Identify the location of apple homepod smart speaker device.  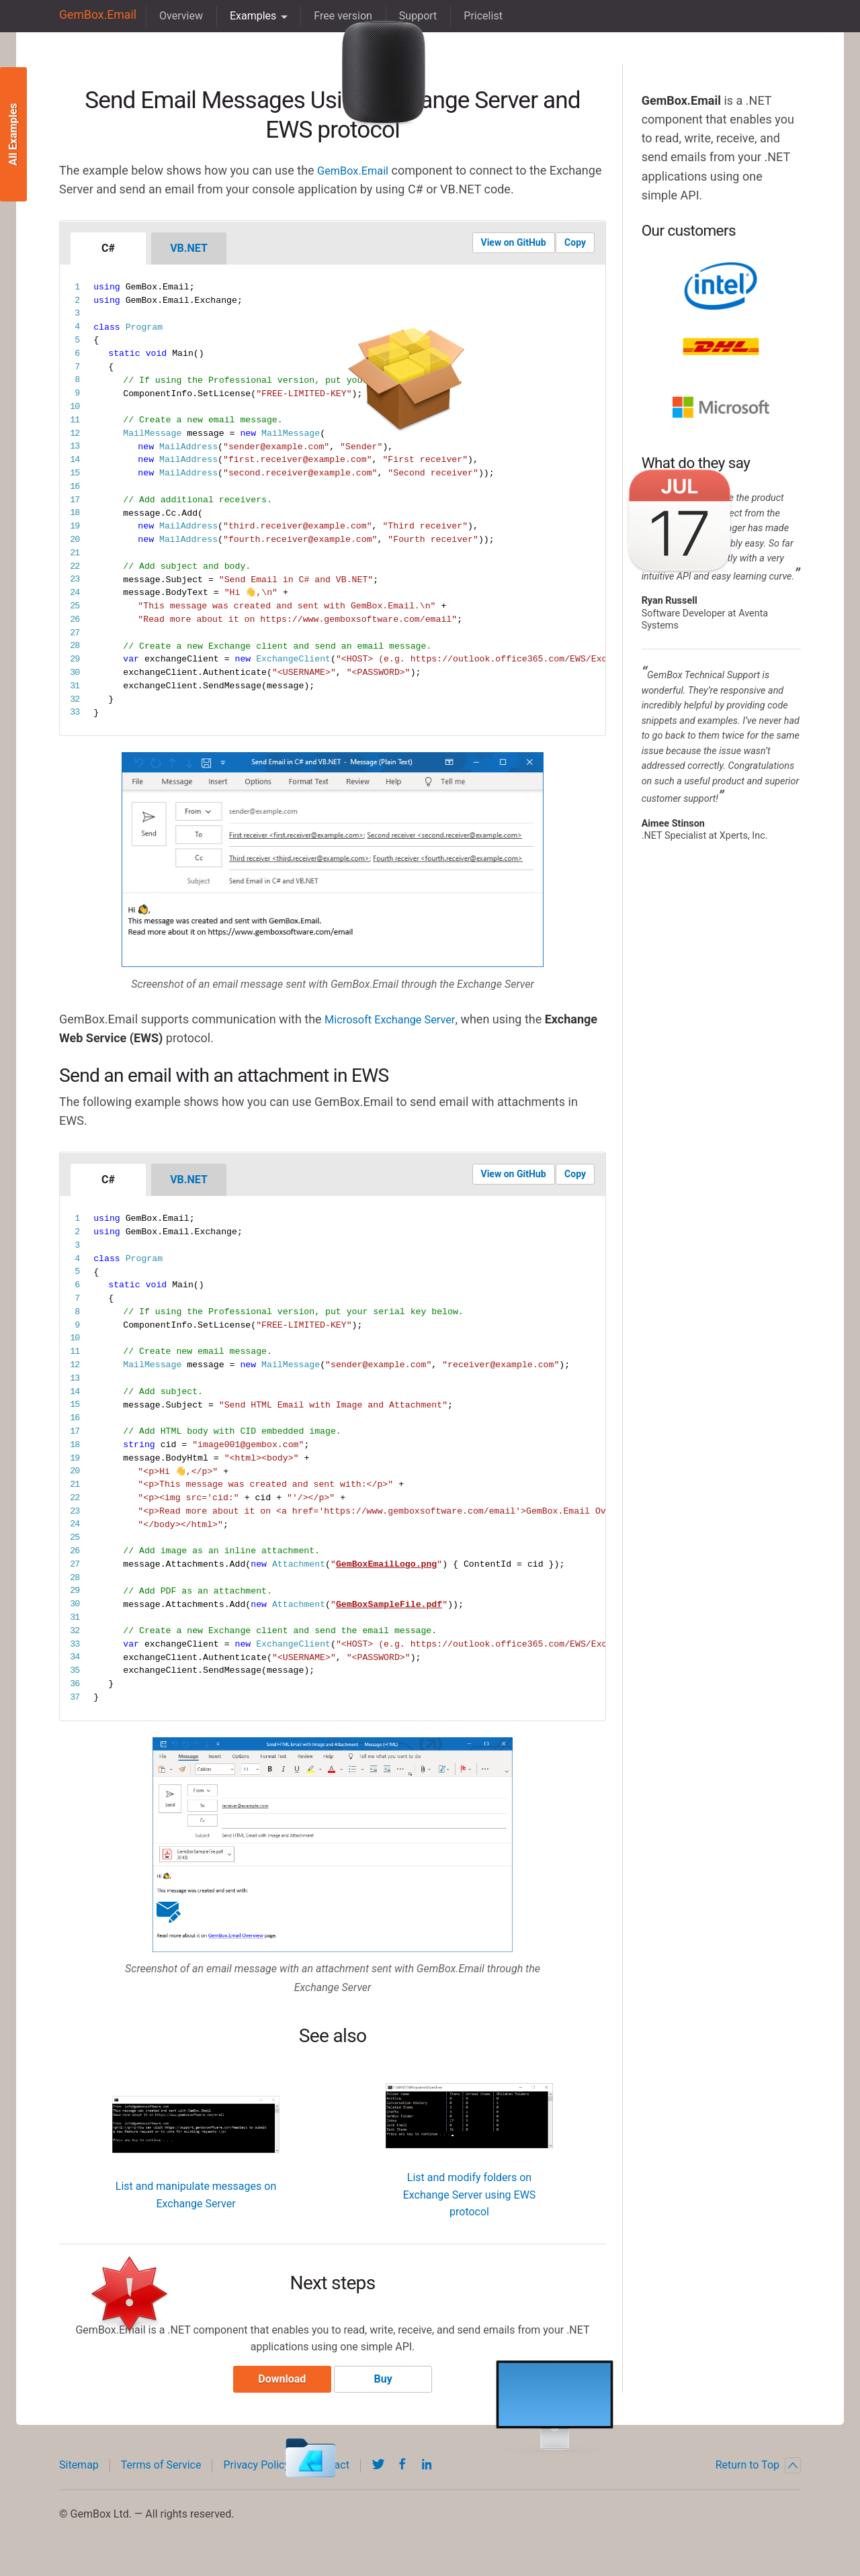
(384, 74).